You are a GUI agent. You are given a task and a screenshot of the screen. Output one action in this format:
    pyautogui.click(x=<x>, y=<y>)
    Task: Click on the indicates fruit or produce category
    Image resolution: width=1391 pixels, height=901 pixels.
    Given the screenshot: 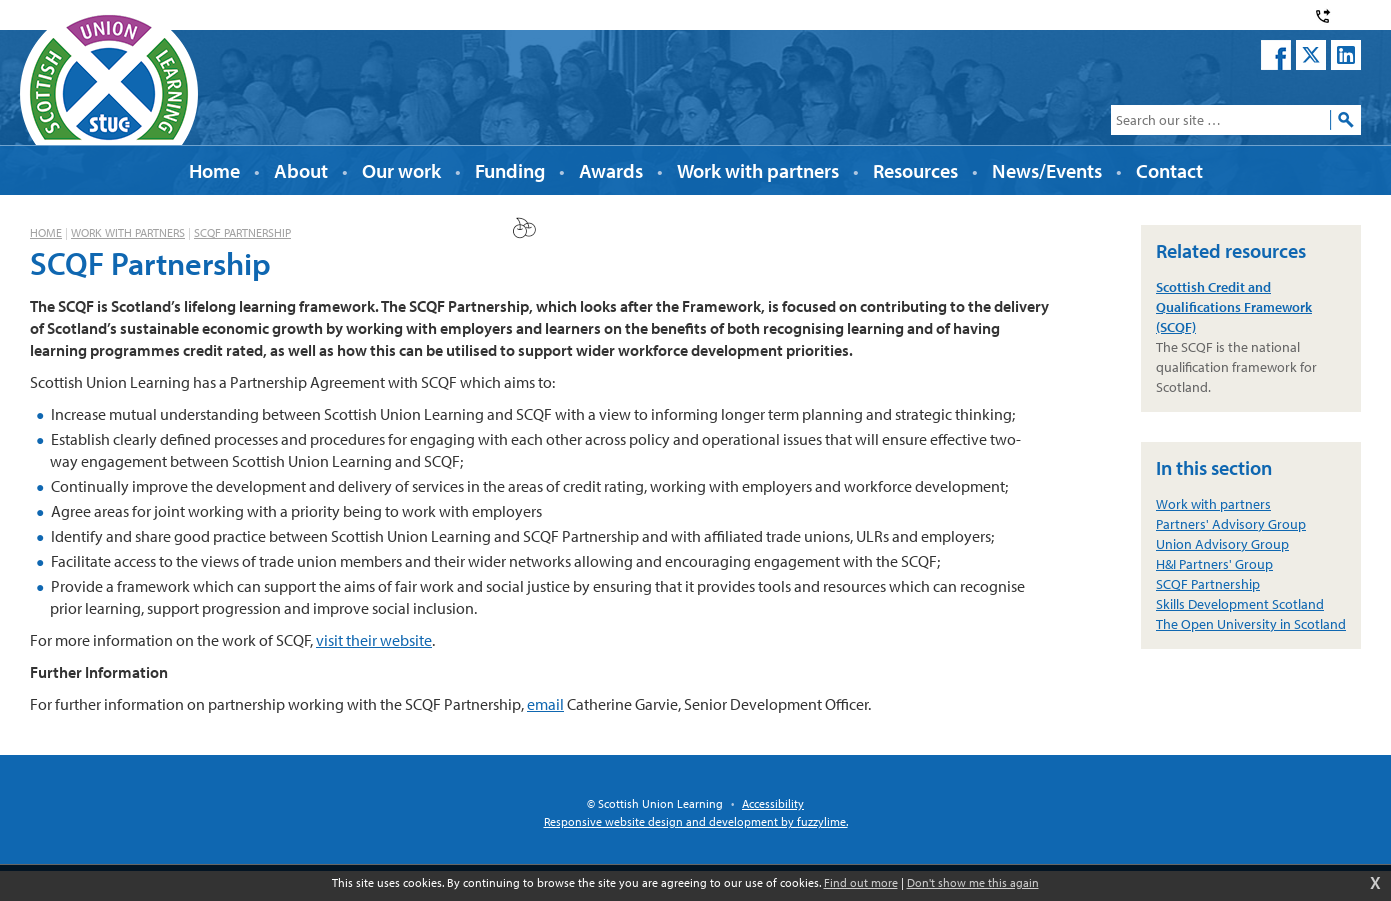 What is the action you would take?
    pyautogui.click(x=524, y=228)
    